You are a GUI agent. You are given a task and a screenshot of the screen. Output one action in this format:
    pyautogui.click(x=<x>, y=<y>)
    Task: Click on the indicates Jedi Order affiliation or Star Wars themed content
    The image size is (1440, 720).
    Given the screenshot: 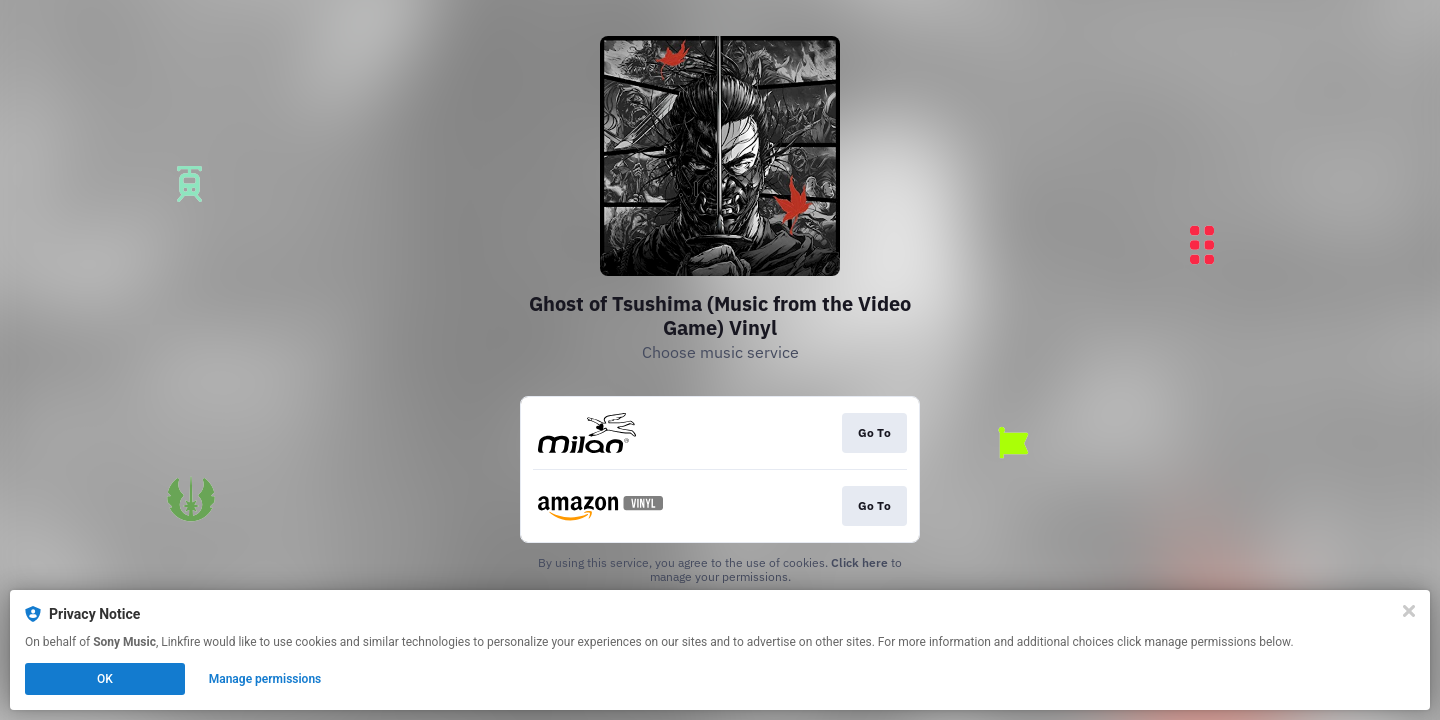 What is the action you would take?
    pyautogui.click(x=191, y=499)
    